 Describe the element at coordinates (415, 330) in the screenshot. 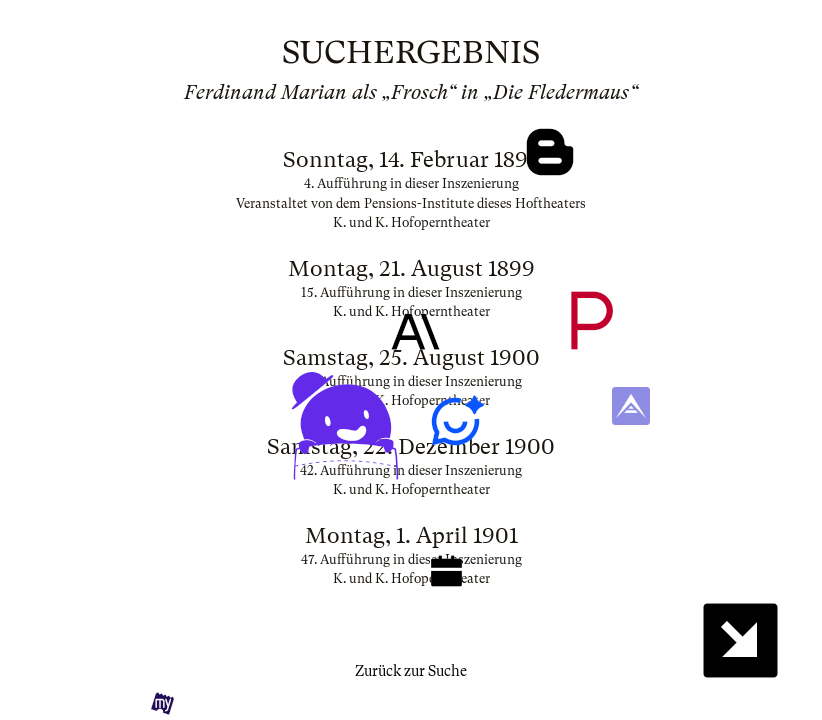

I see `anthropic company logo` at that location.